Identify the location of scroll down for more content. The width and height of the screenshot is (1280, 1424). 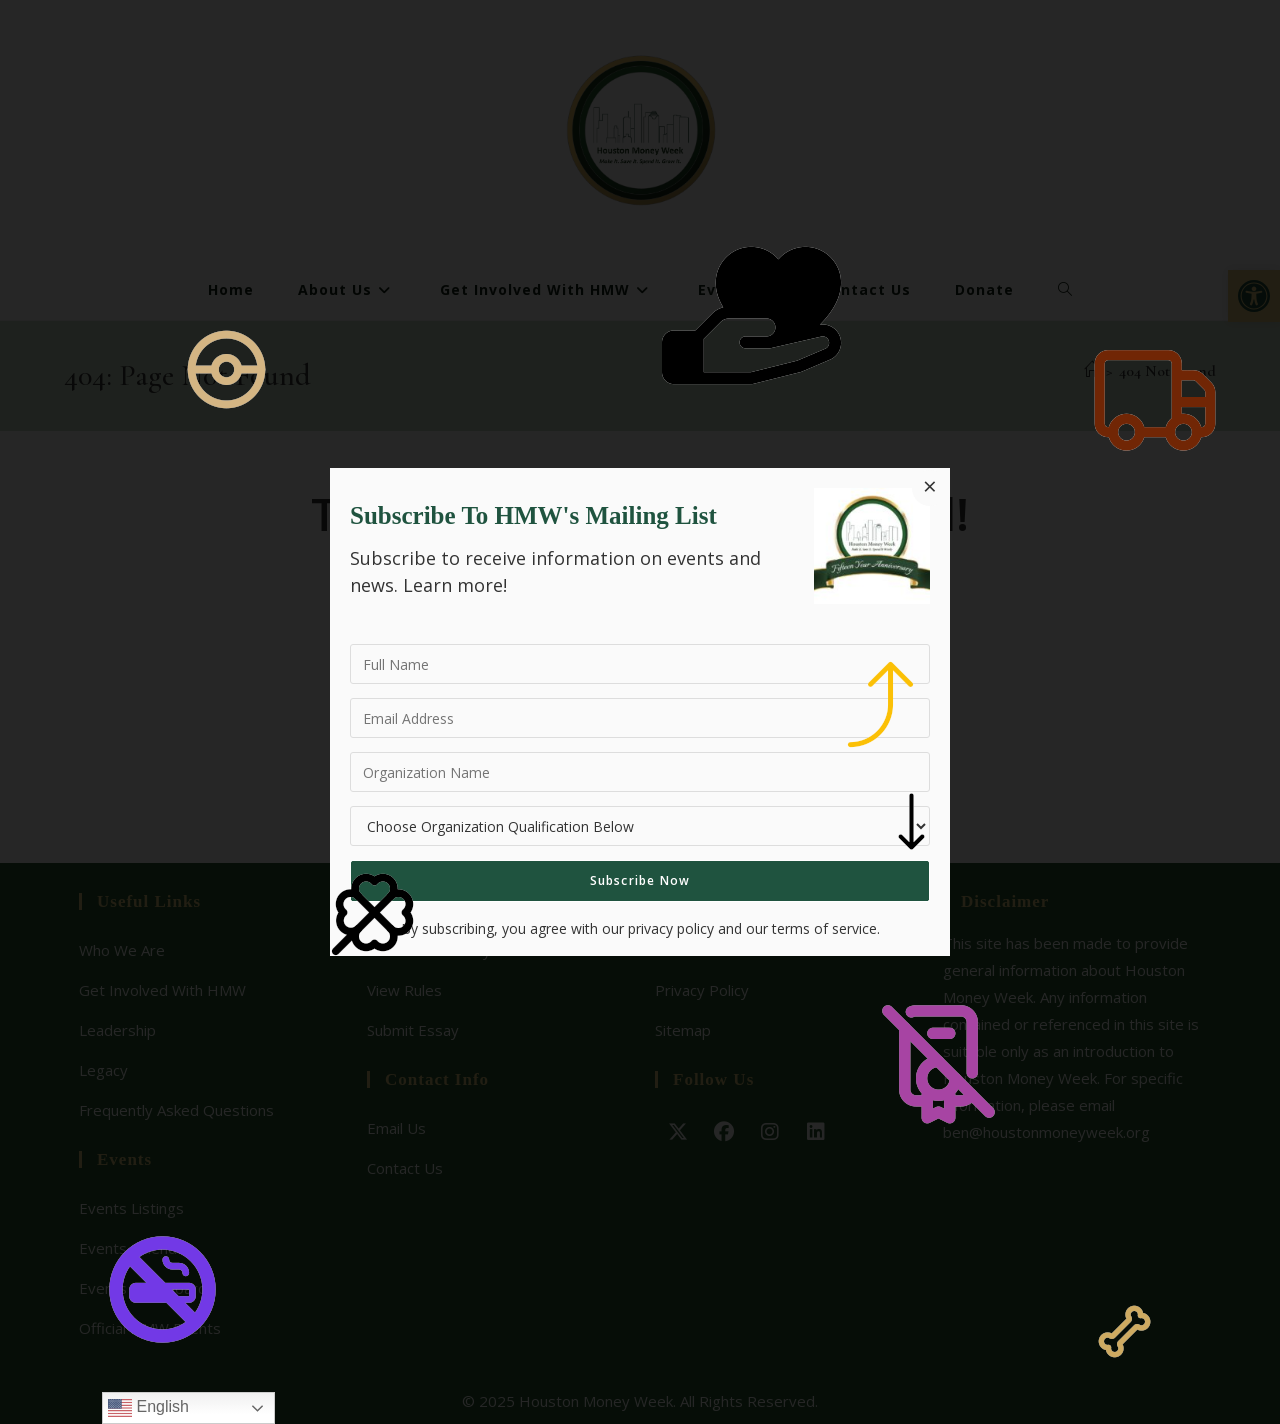
(911, 821).